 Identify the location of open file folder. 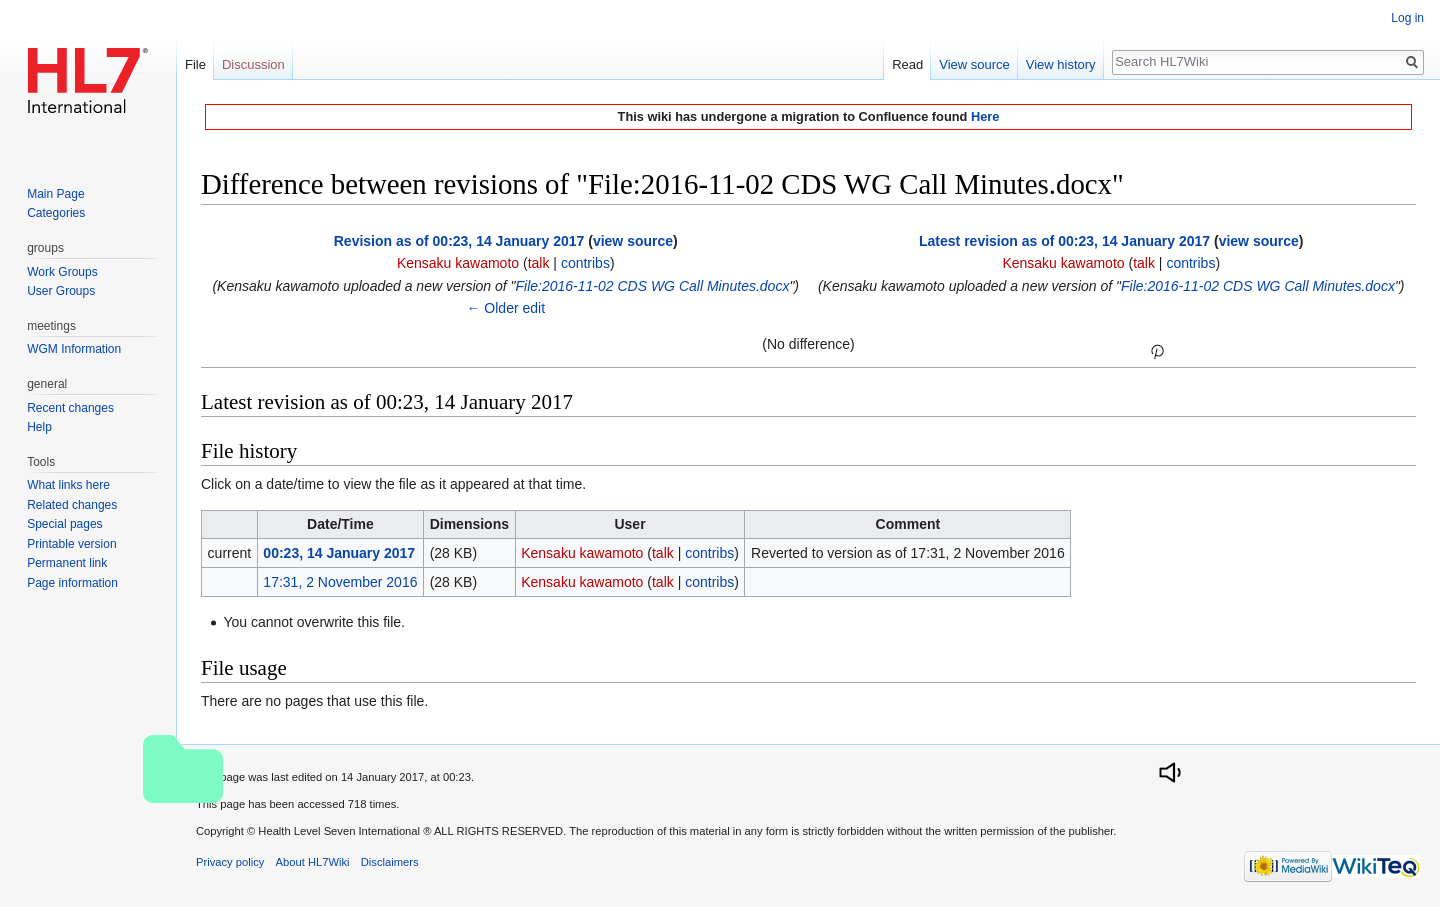
(183, 769).